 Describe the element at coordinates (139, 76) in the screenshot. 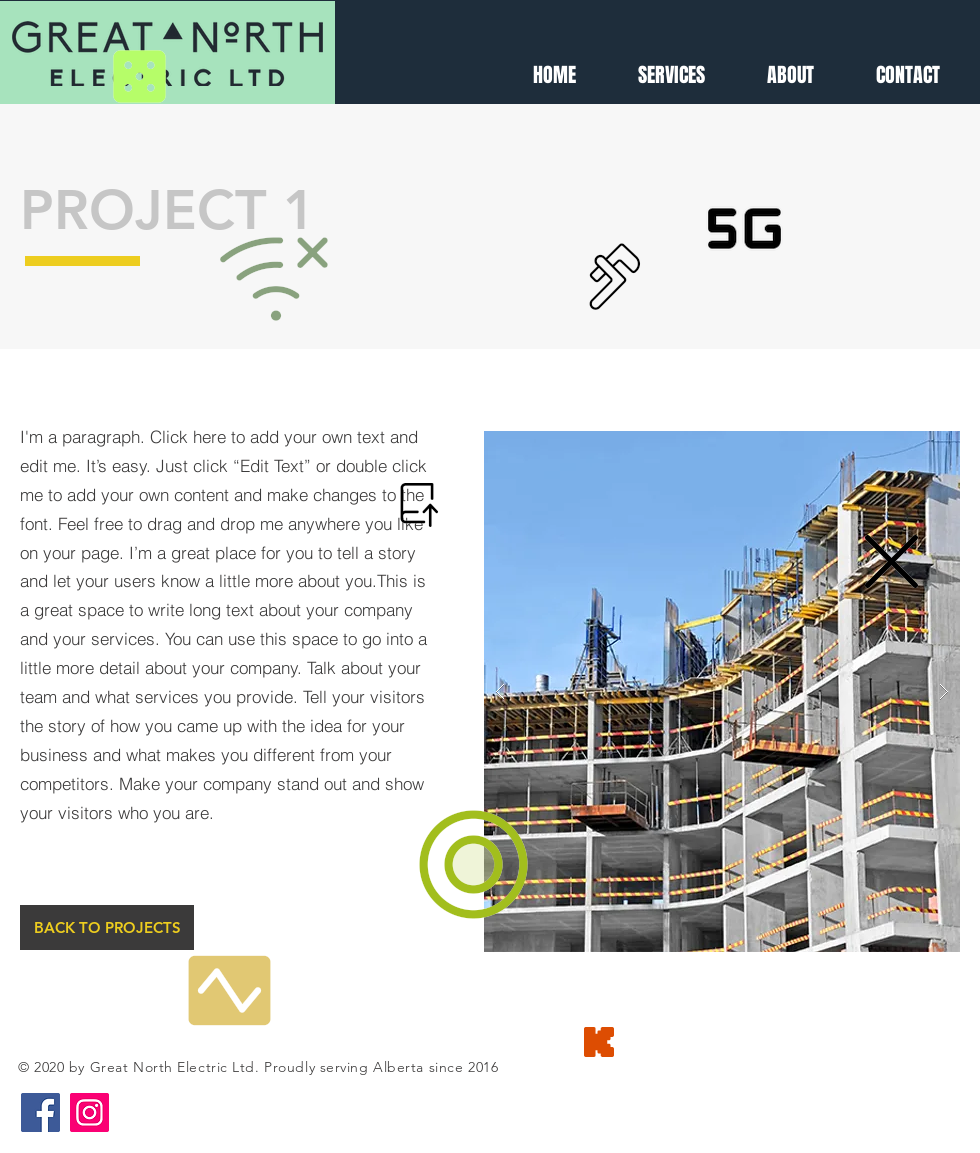

I see `indicates a random or chance-based action` at that location.